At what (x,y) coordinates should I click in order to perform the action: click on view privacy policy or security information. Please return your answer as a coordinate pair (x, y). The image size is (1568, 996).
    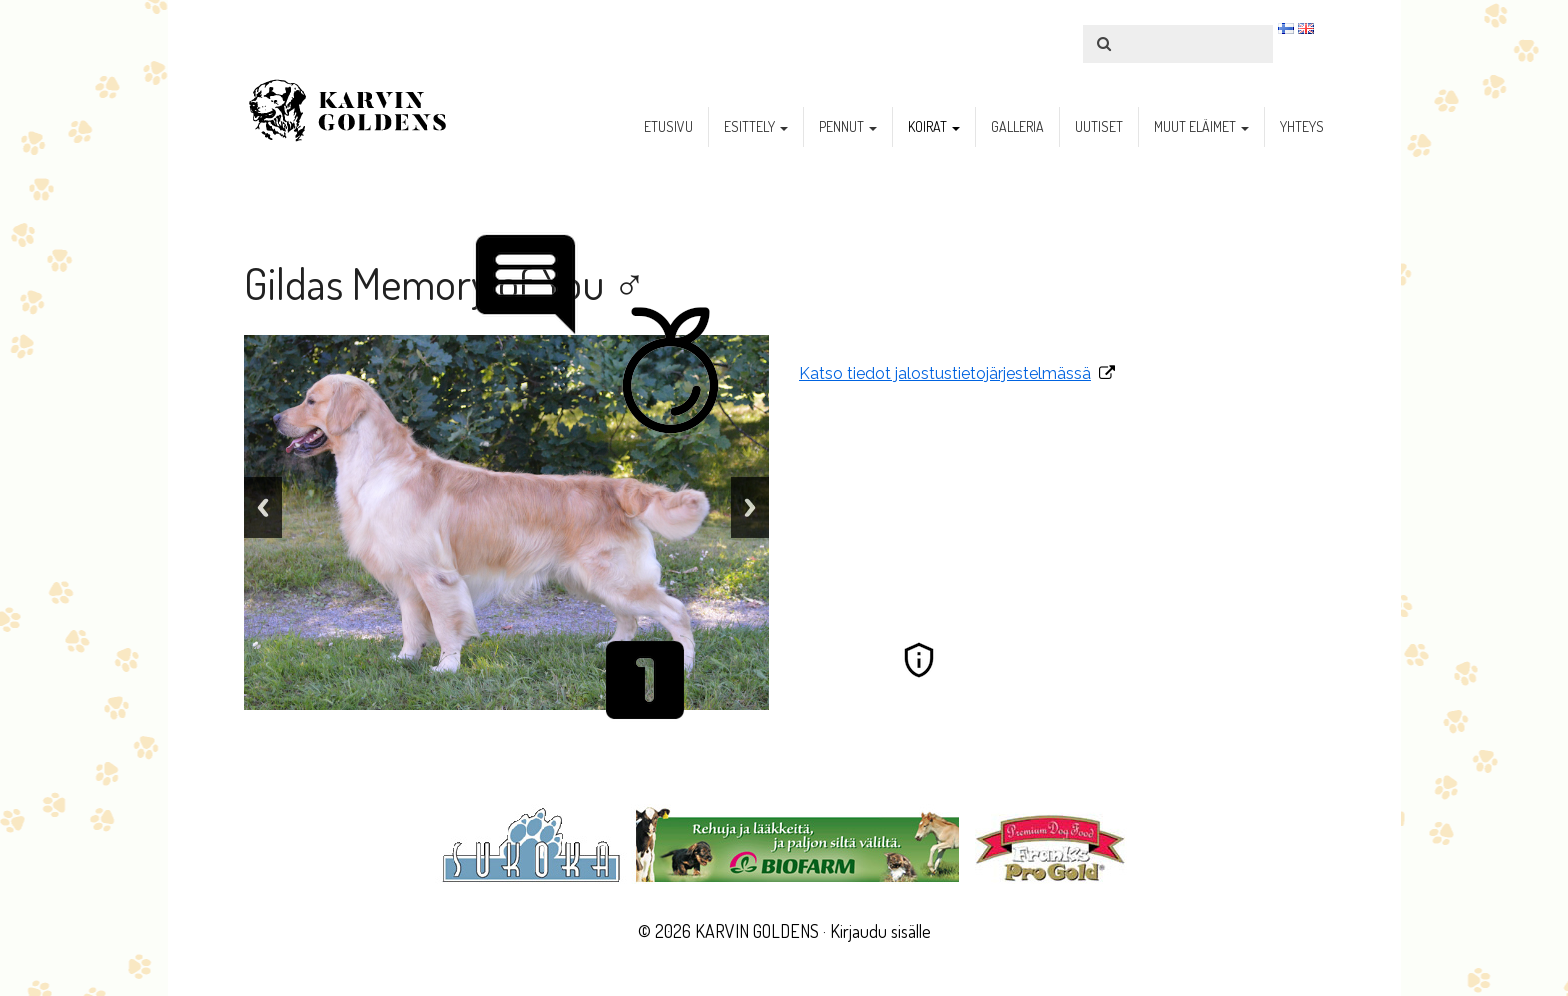
    Looking at the image, I should click on (919, 660).